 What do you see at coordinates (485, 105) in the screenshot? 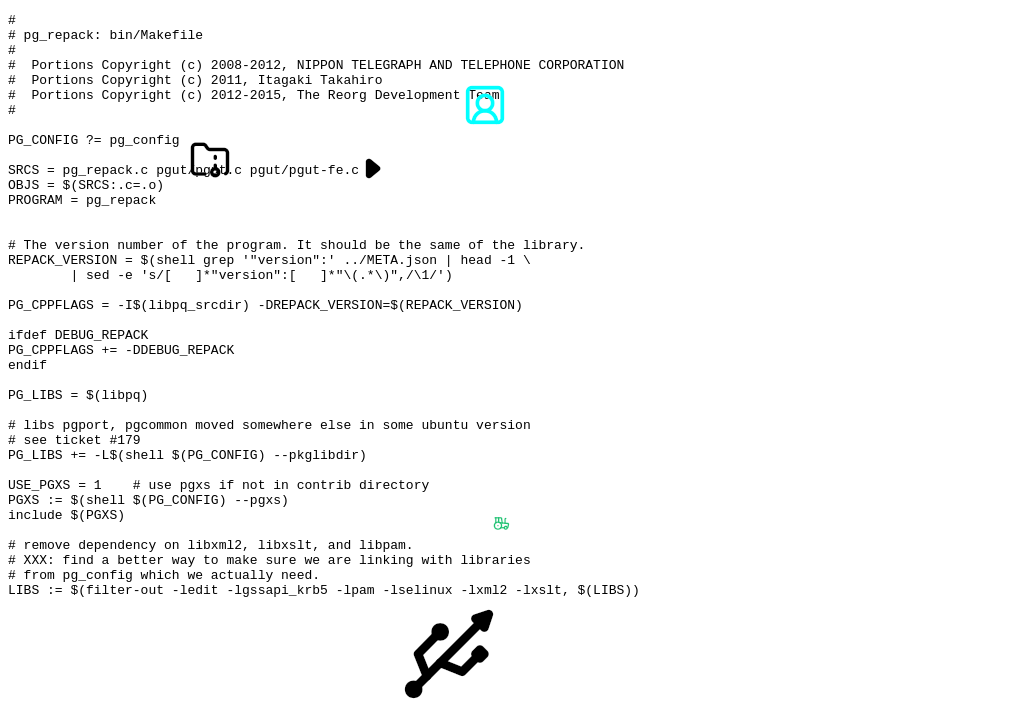
I see `view user profile` at bounding box center [485, 105].